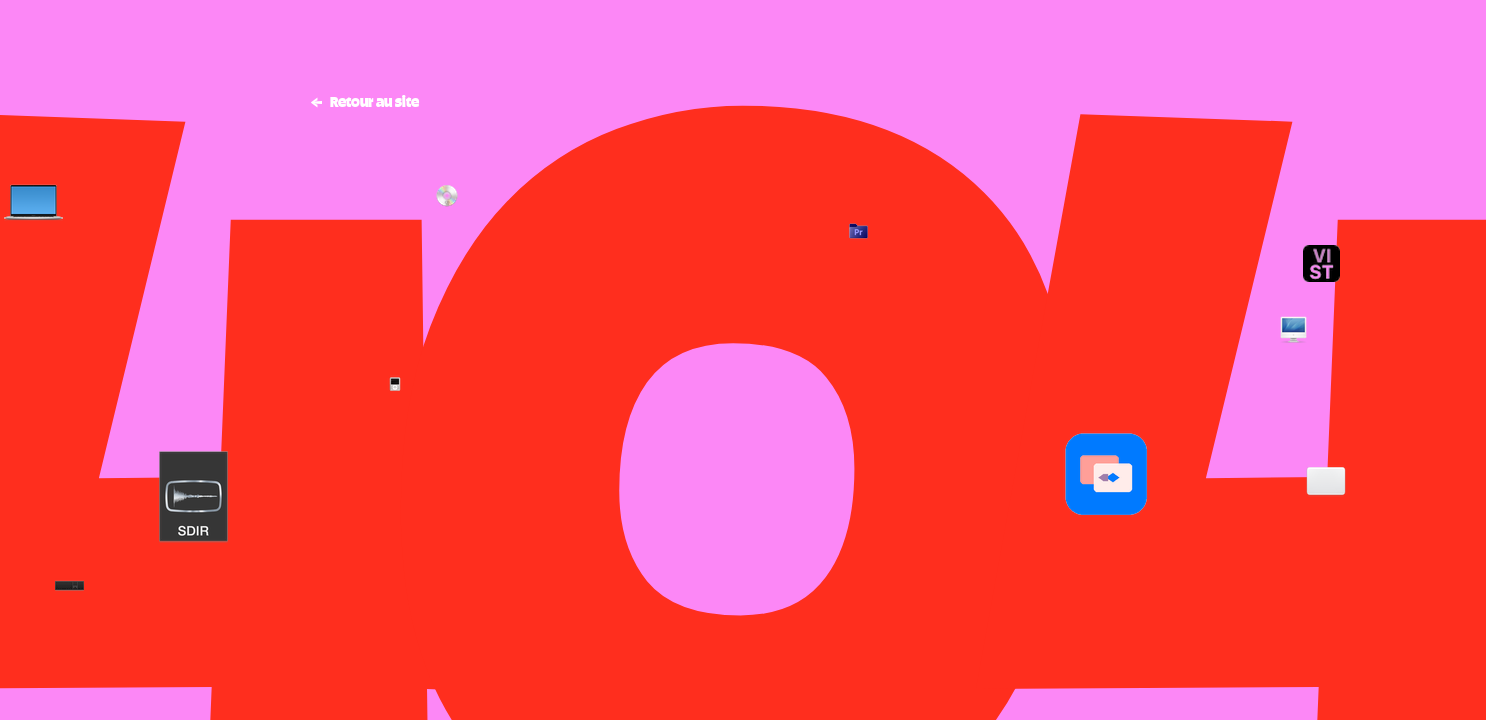 The image size is (1486, 720). Describe the element at coordinates (395, 381) in the screenshot. I see `iPod nano device connected` at that location.